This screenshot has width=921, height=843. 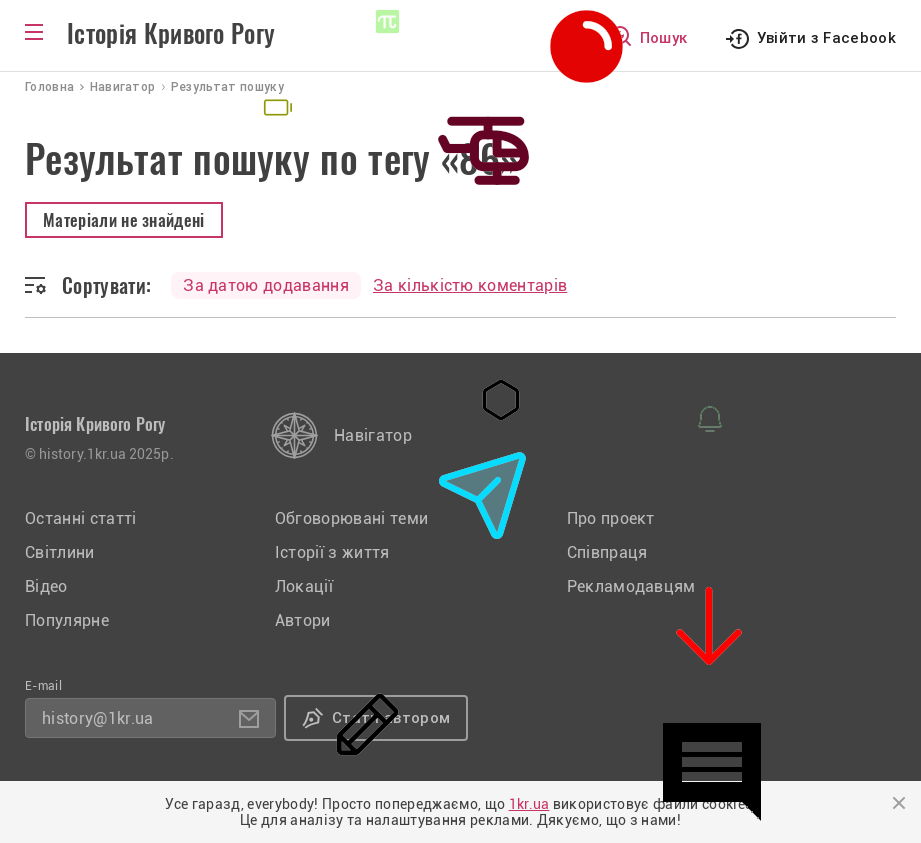 What do you see at coordinates (485, 492) in the screenshot?
I see `send a message` at bounding box center [485, 492].